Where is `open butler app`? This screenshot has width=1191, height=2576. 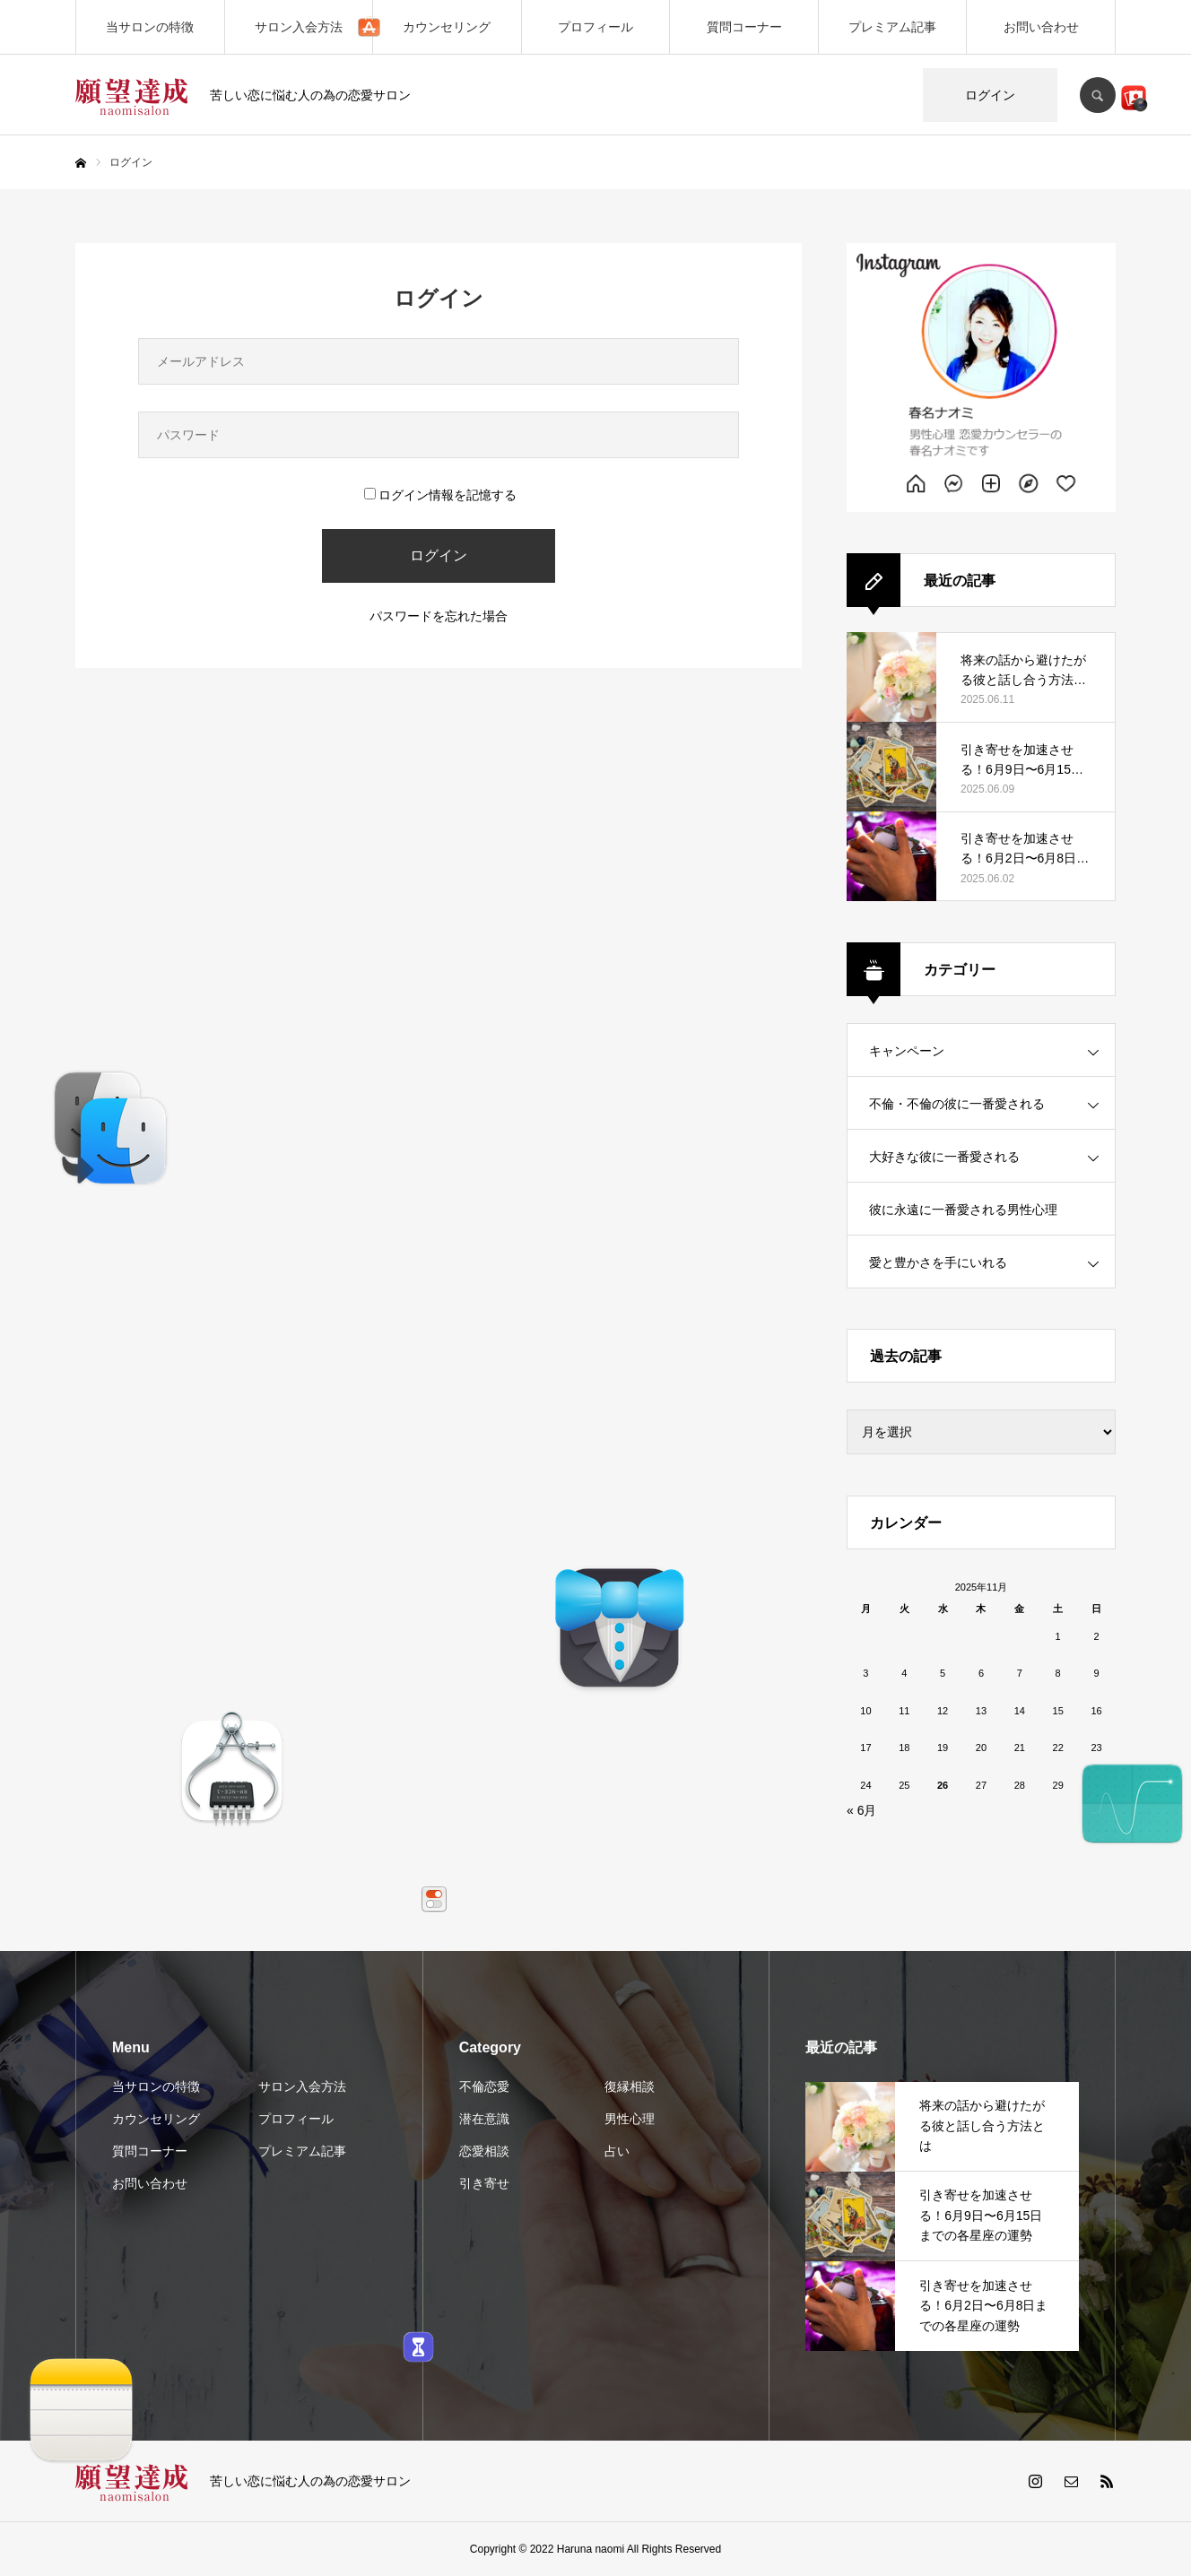
open butler app is located at coordinates (619, 1627).